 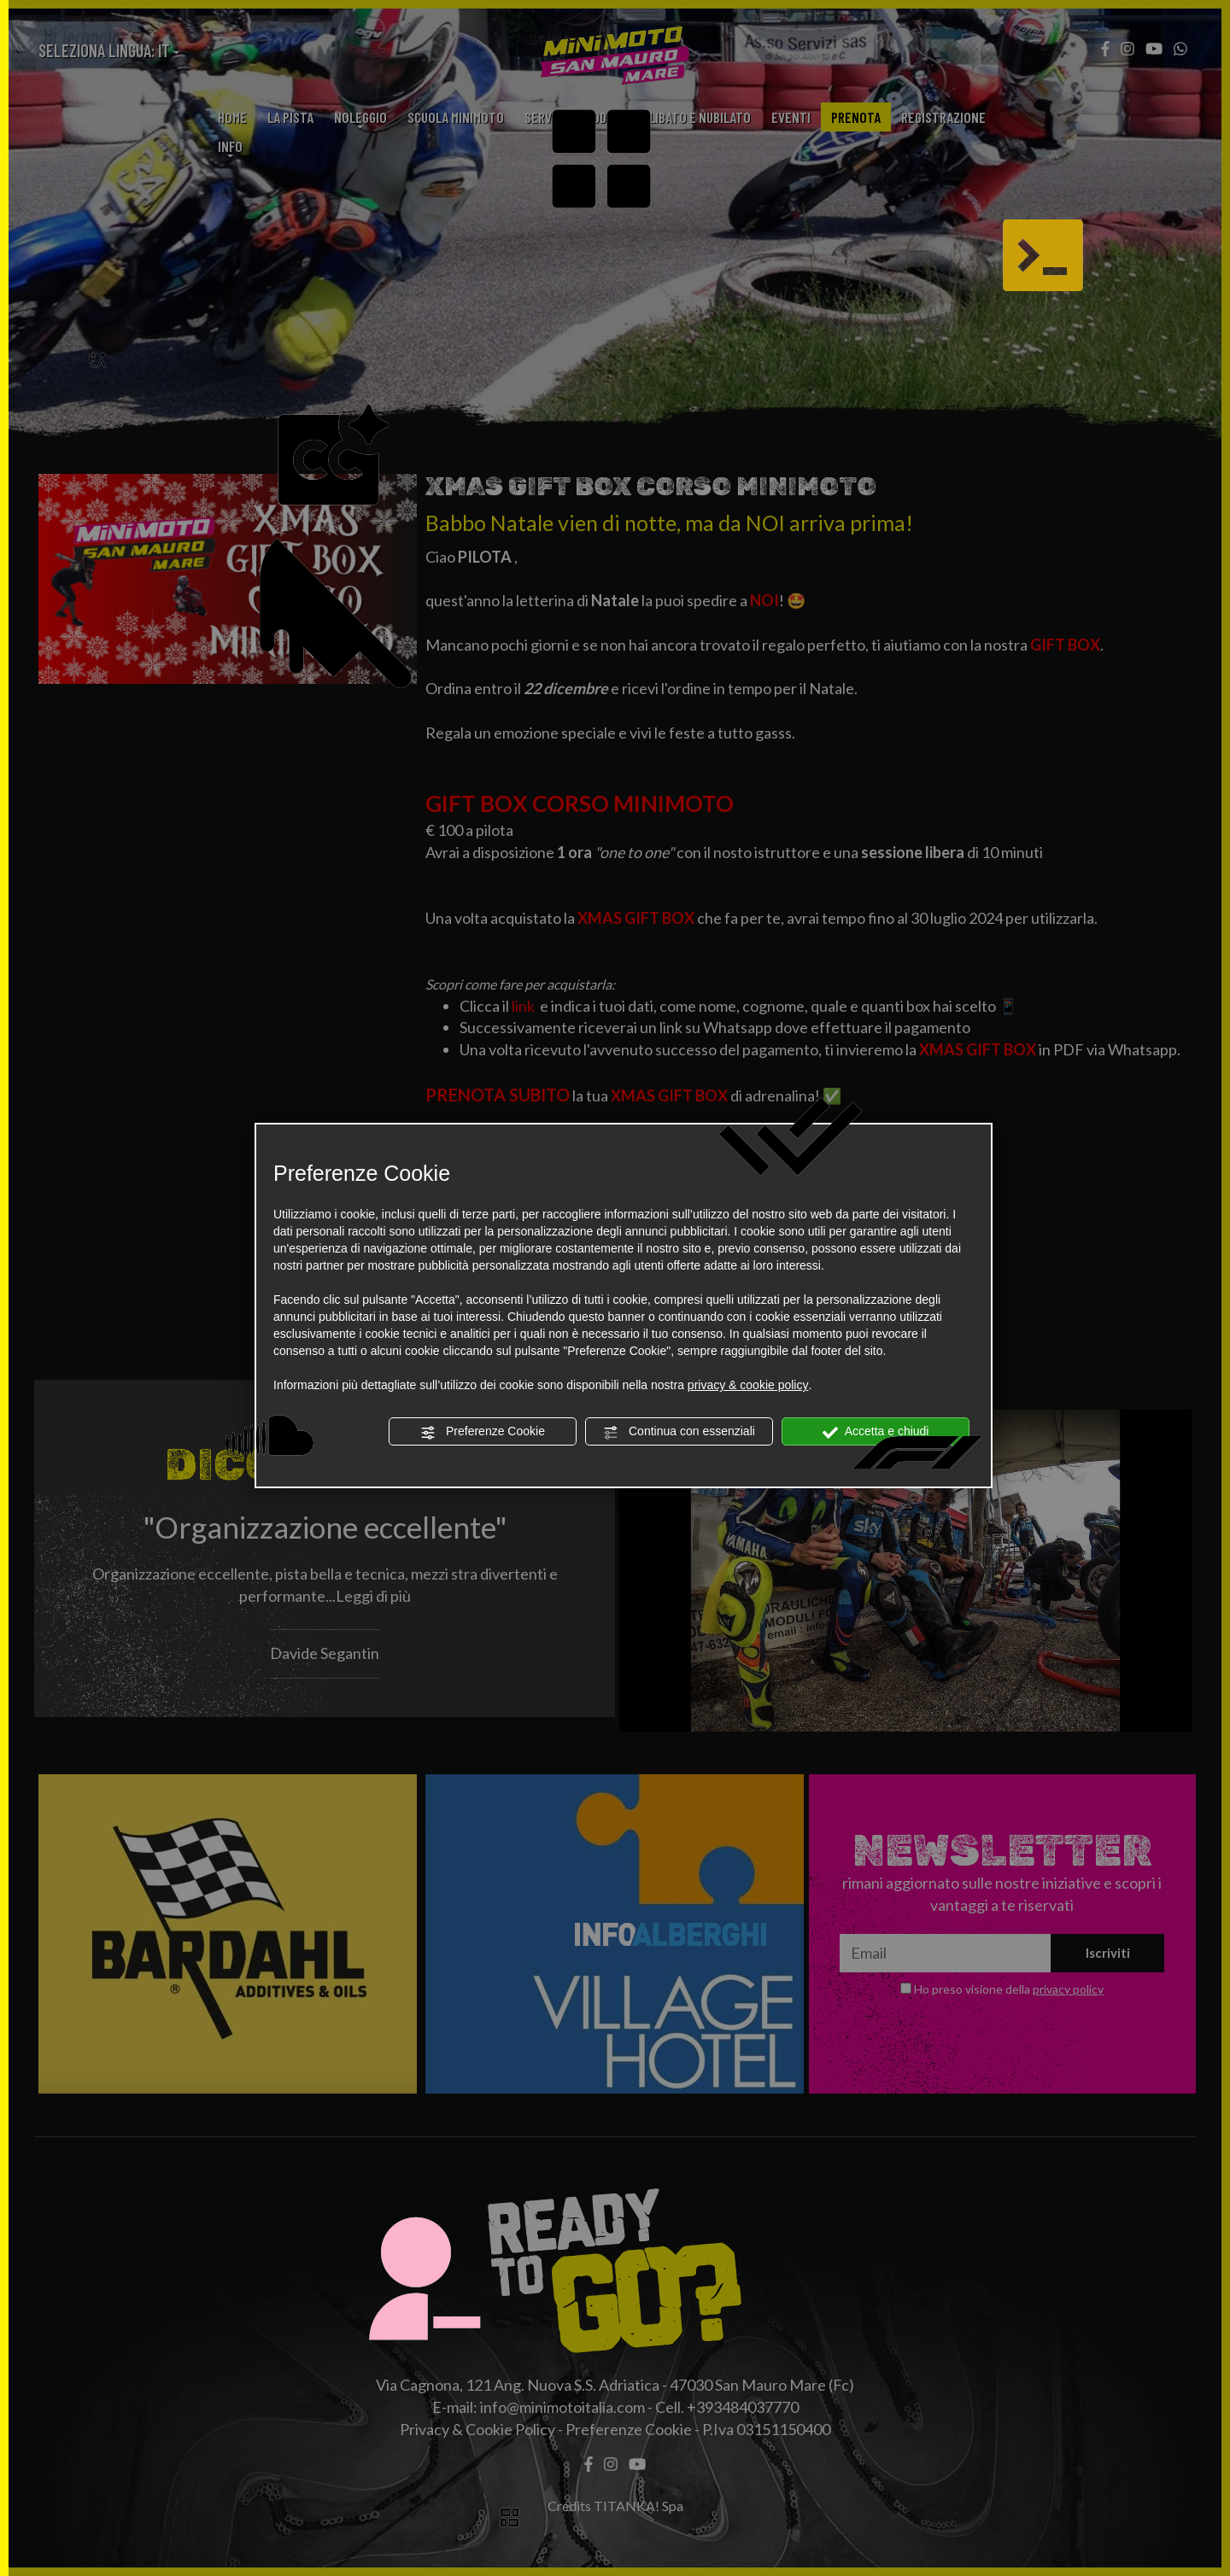 What do you see at coordinates (791, 1136) in the screenshot?
I see `message read confirmation indicator` at bounding box center [791, 1136].